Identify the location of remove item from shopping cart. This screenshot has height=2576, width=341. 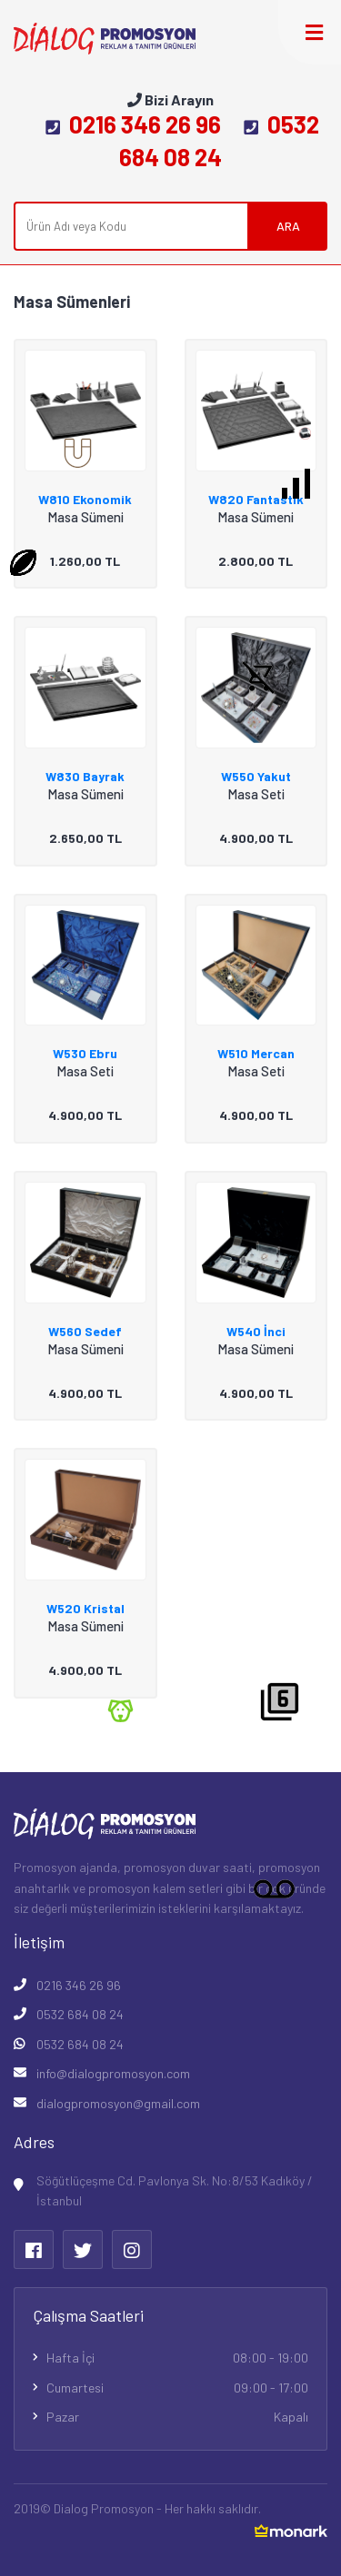
(259, 677).